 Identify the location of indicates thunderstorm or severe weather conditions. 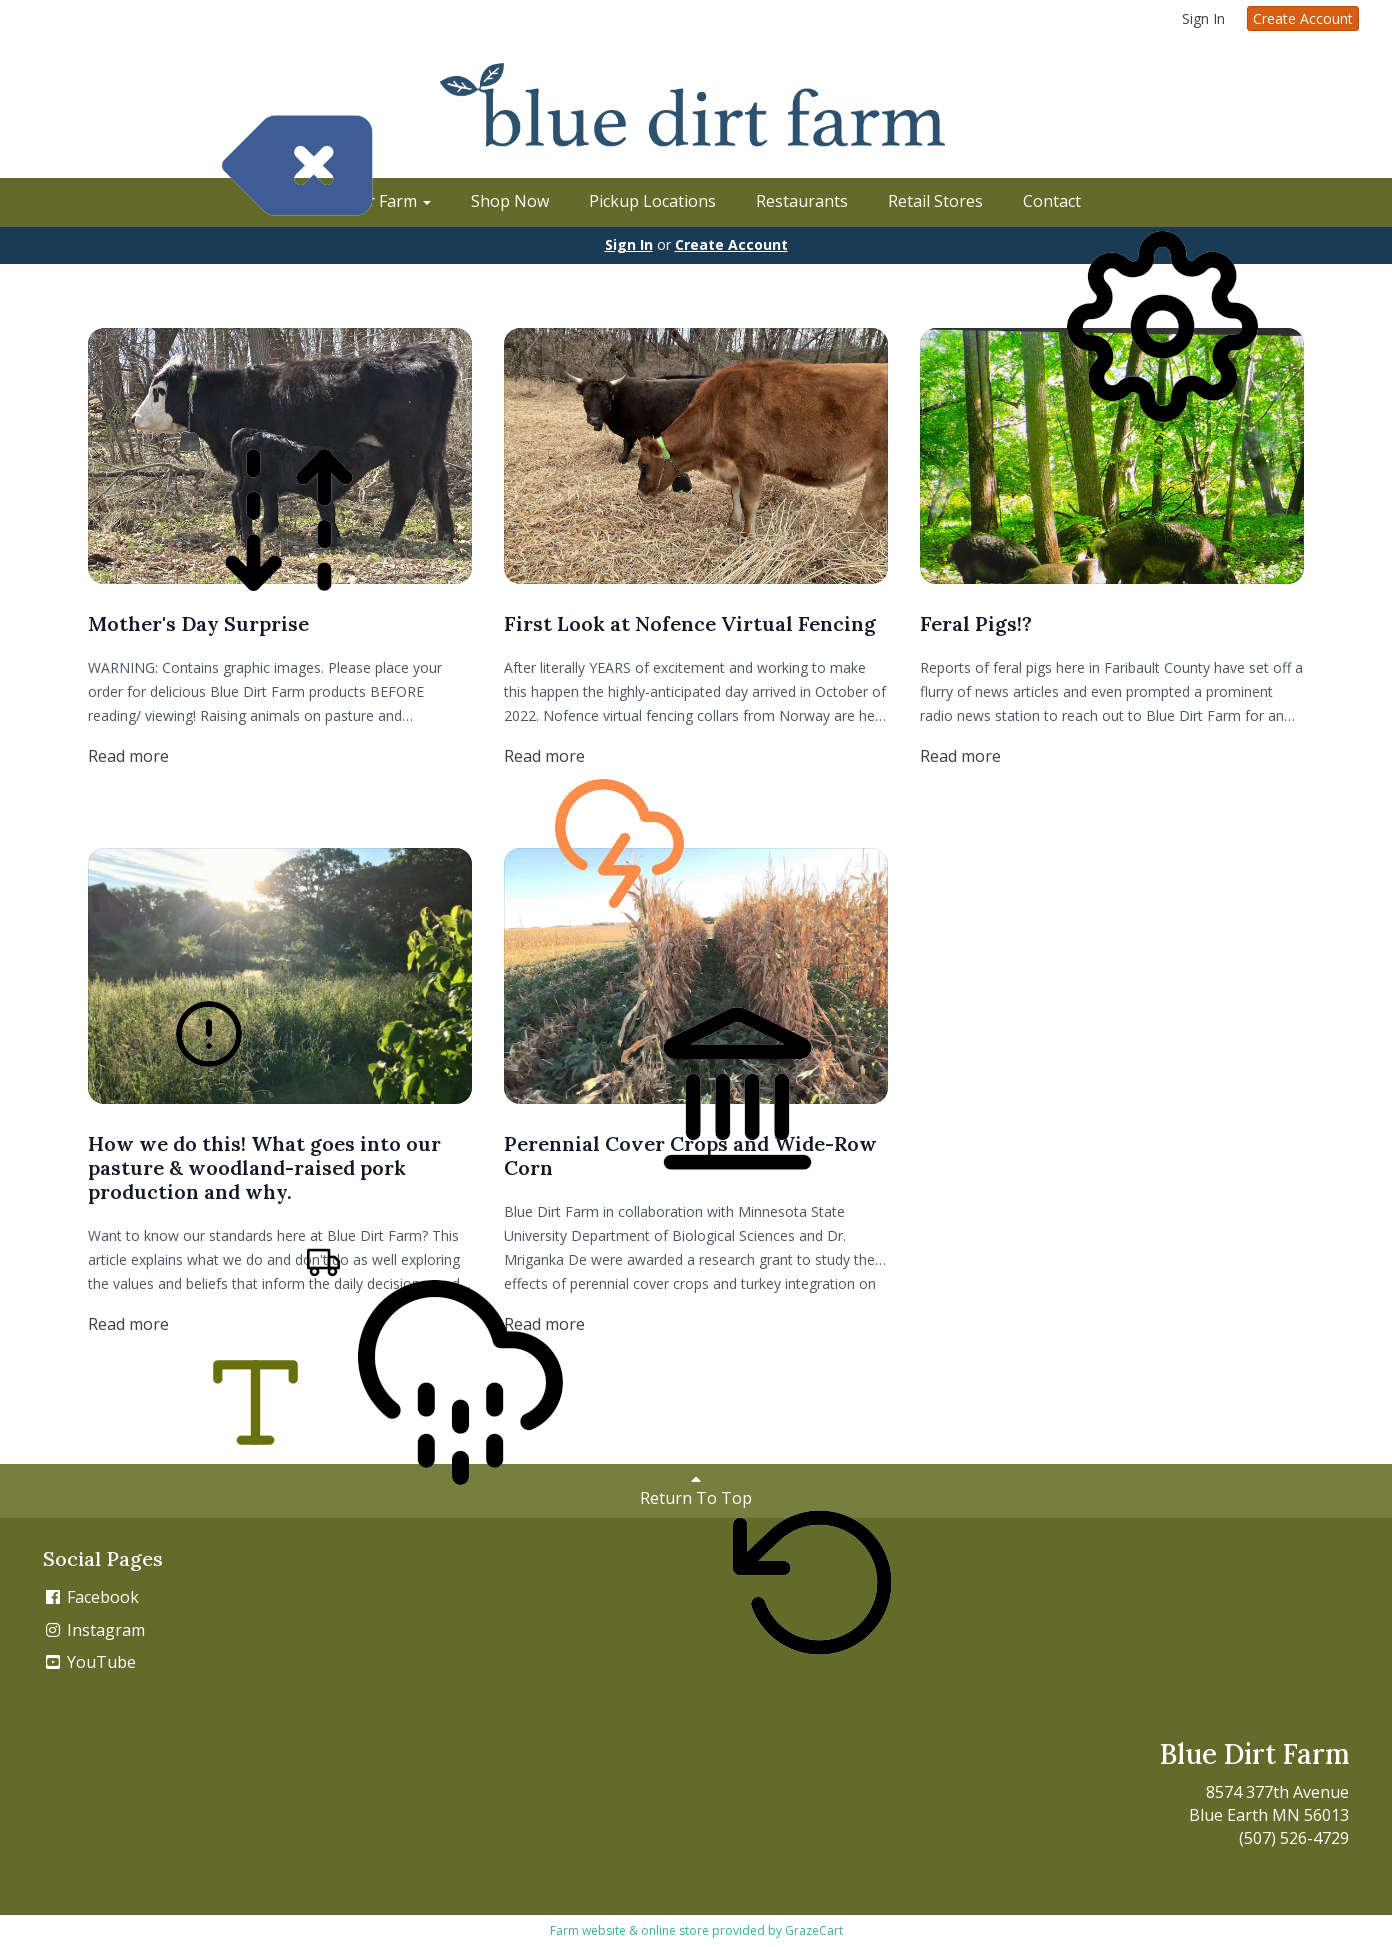
(619, 843).